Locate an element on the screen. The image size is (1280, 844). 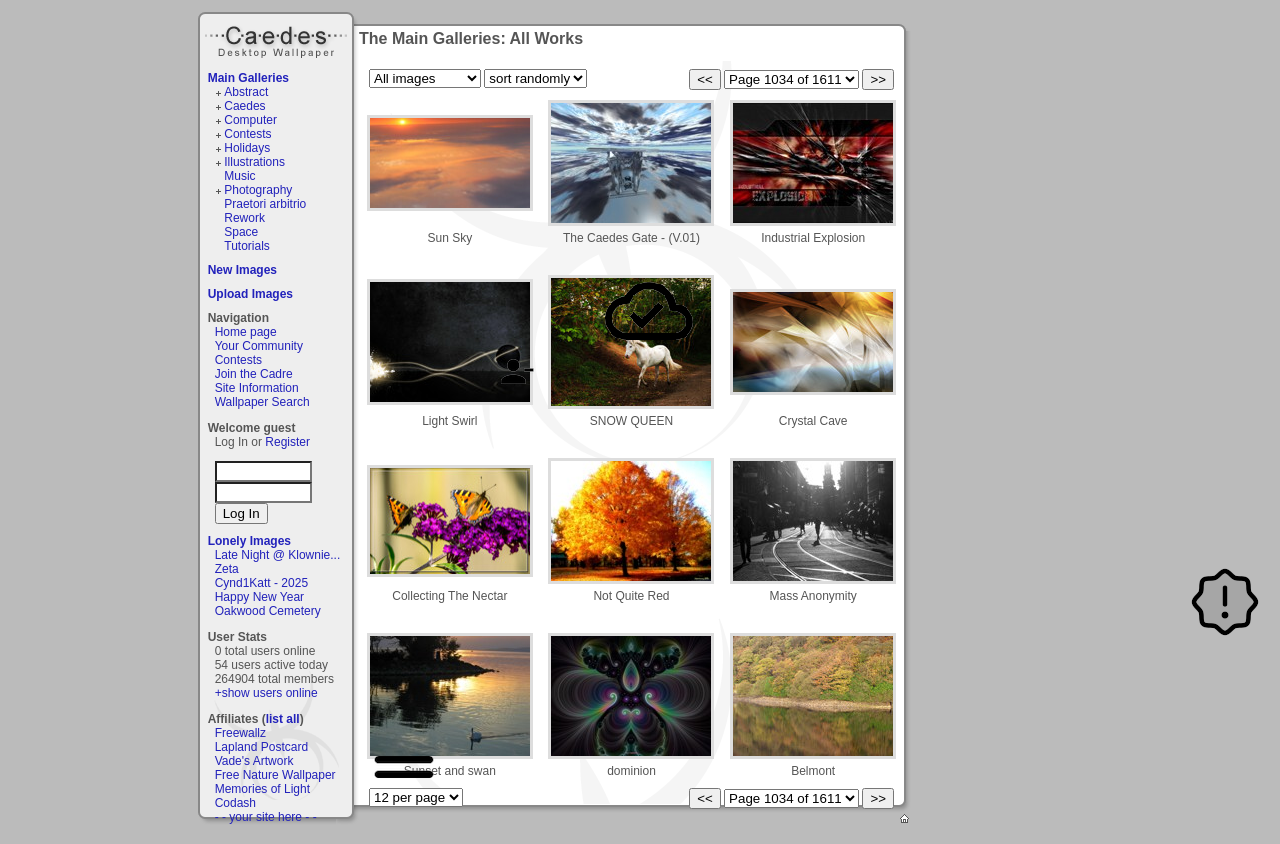
remove a contact or user from your list is located at coordinates (516, 371).